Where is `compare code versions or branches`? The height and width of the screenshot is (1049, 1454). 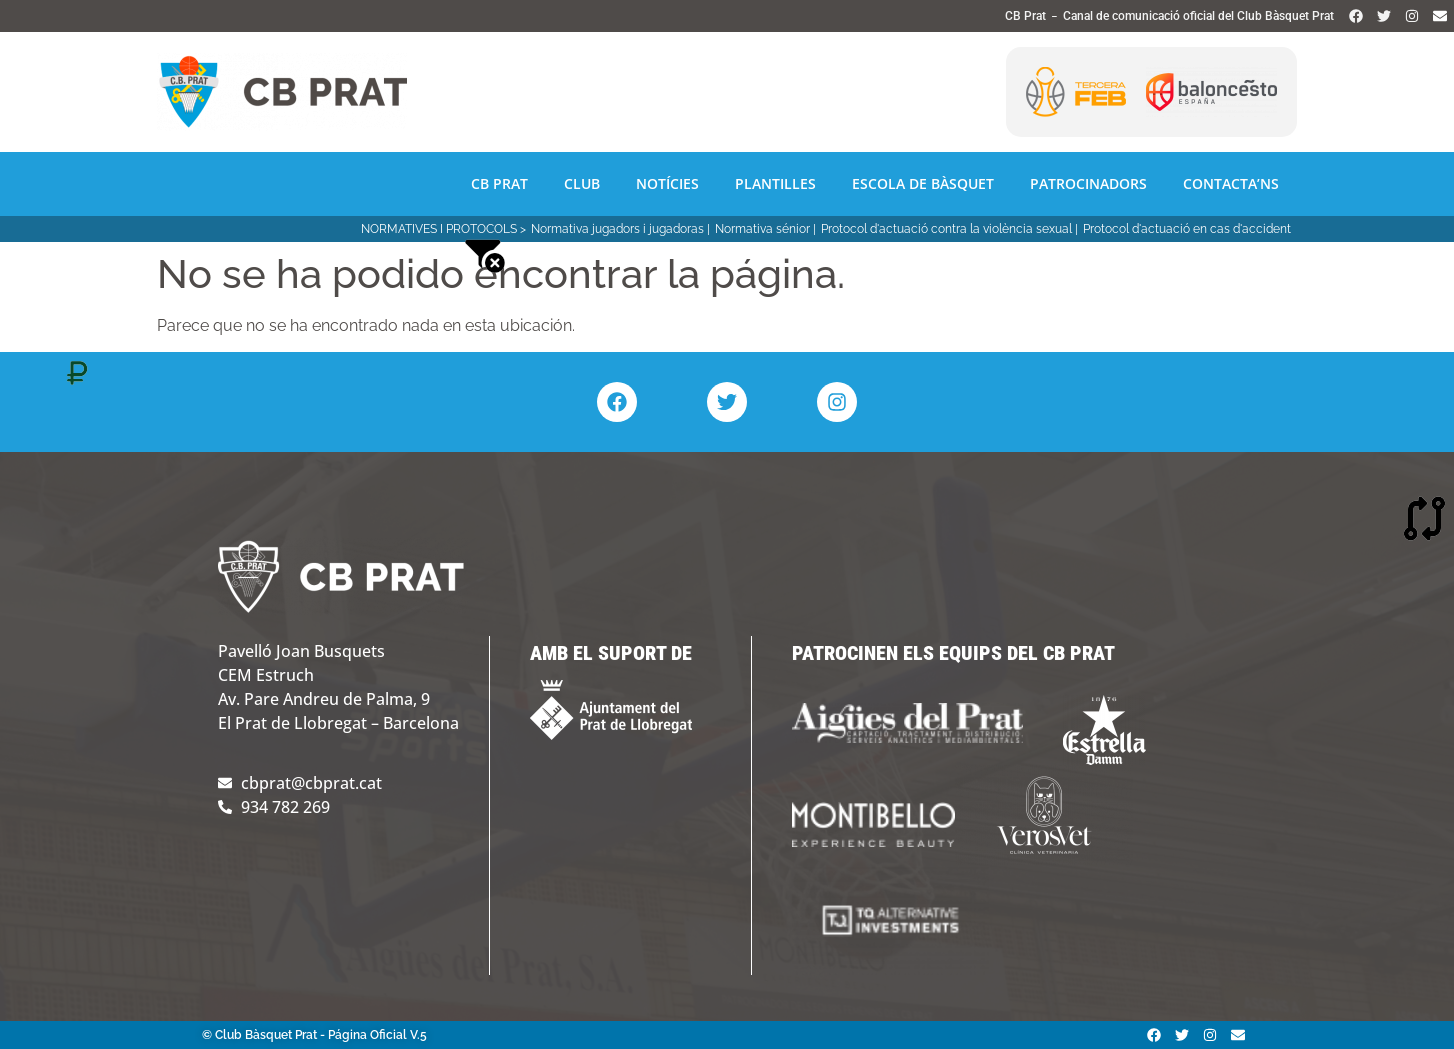 compare code versions or branches is located at coordinates (1424, 518).